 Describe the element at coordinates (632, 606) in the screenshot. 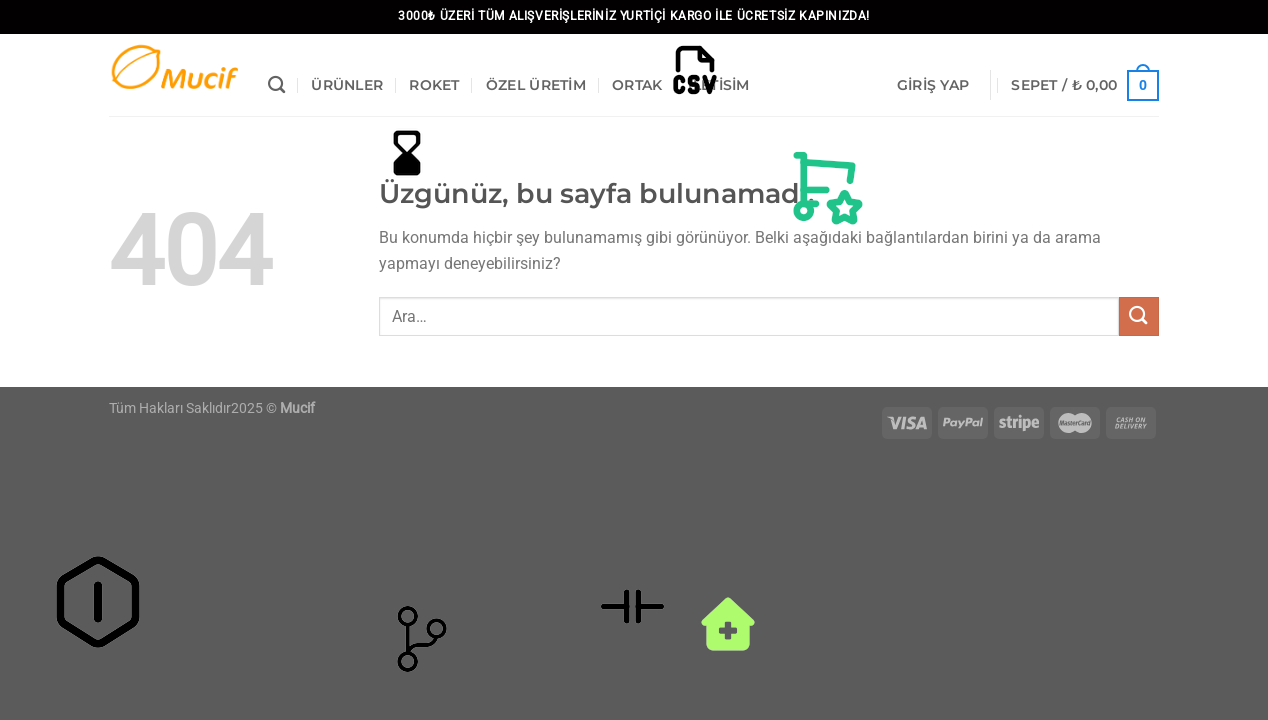

I see `capacitor component in a circuit diagram` at that location.